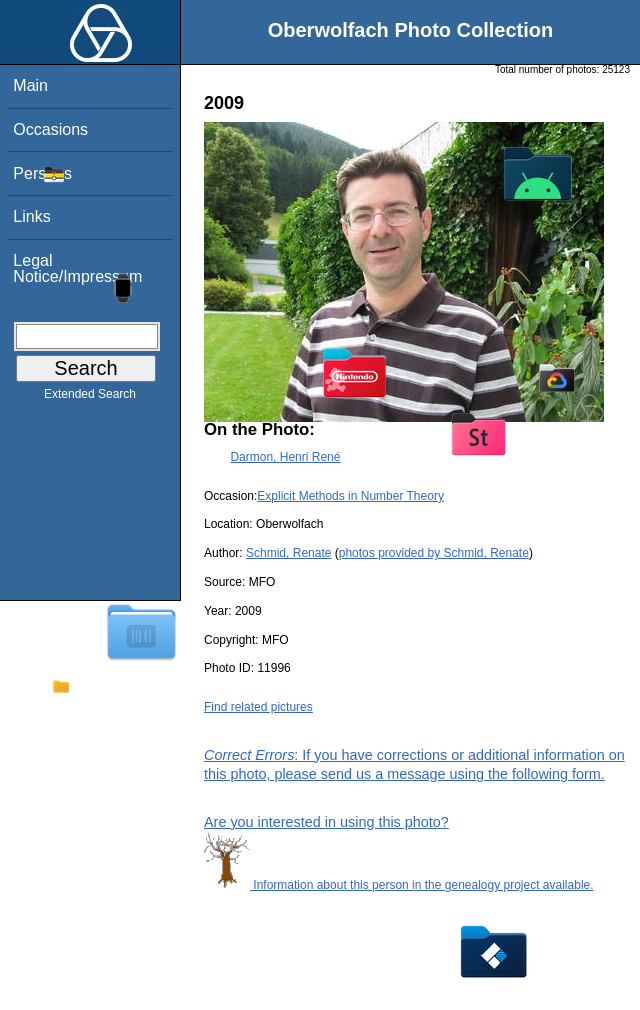 This screenshot has height=1010, width=640. Describe the element at coordinates (54, 175) in the screenshot. I see `folder containing pokémon level ball assets` at that location.